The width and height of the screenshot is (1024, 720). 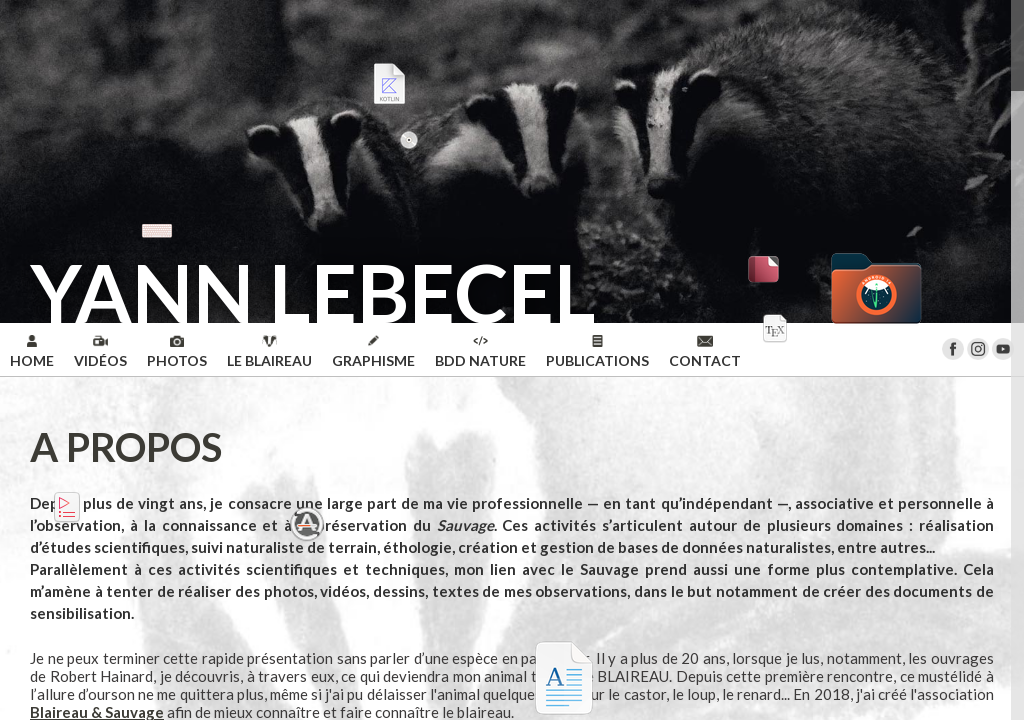 I want to click on open android 14 system folder, so click(x=876, y=291).